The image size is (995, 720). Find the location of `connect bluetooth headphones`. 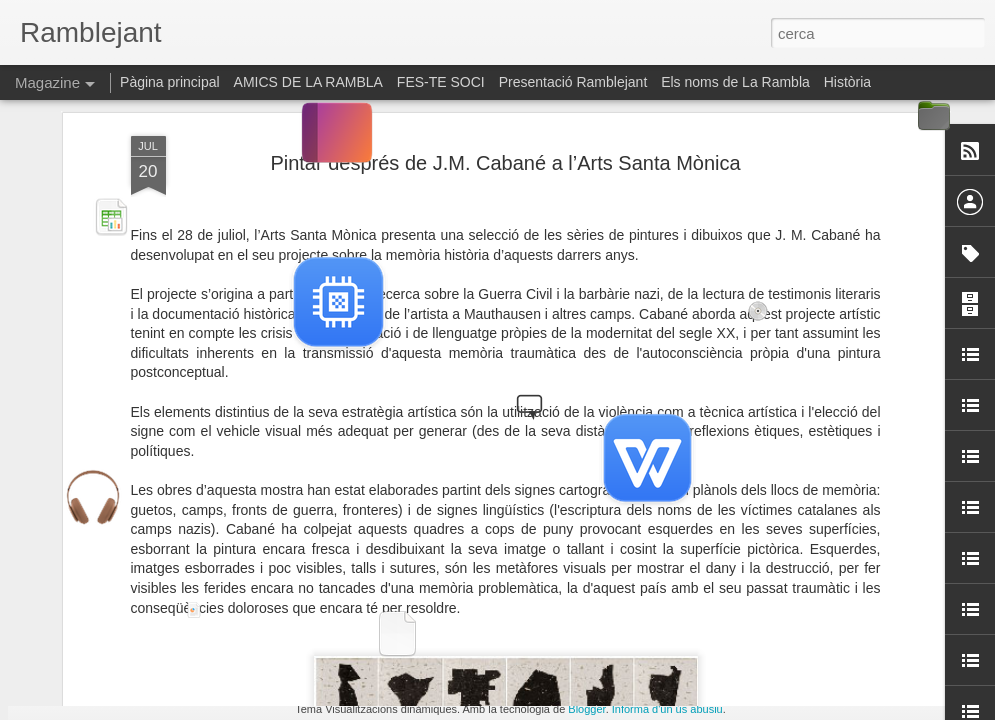

connect bluetooth headphones is located at coordinates (93, 498).